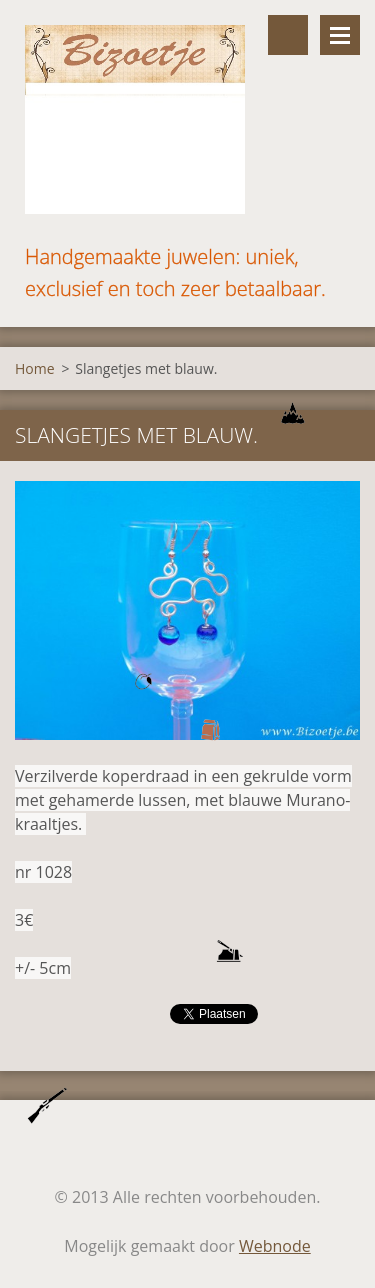 The image size is (375, 1288). I want to click on select rifle weapon in game inventory, so click(47, 1105).